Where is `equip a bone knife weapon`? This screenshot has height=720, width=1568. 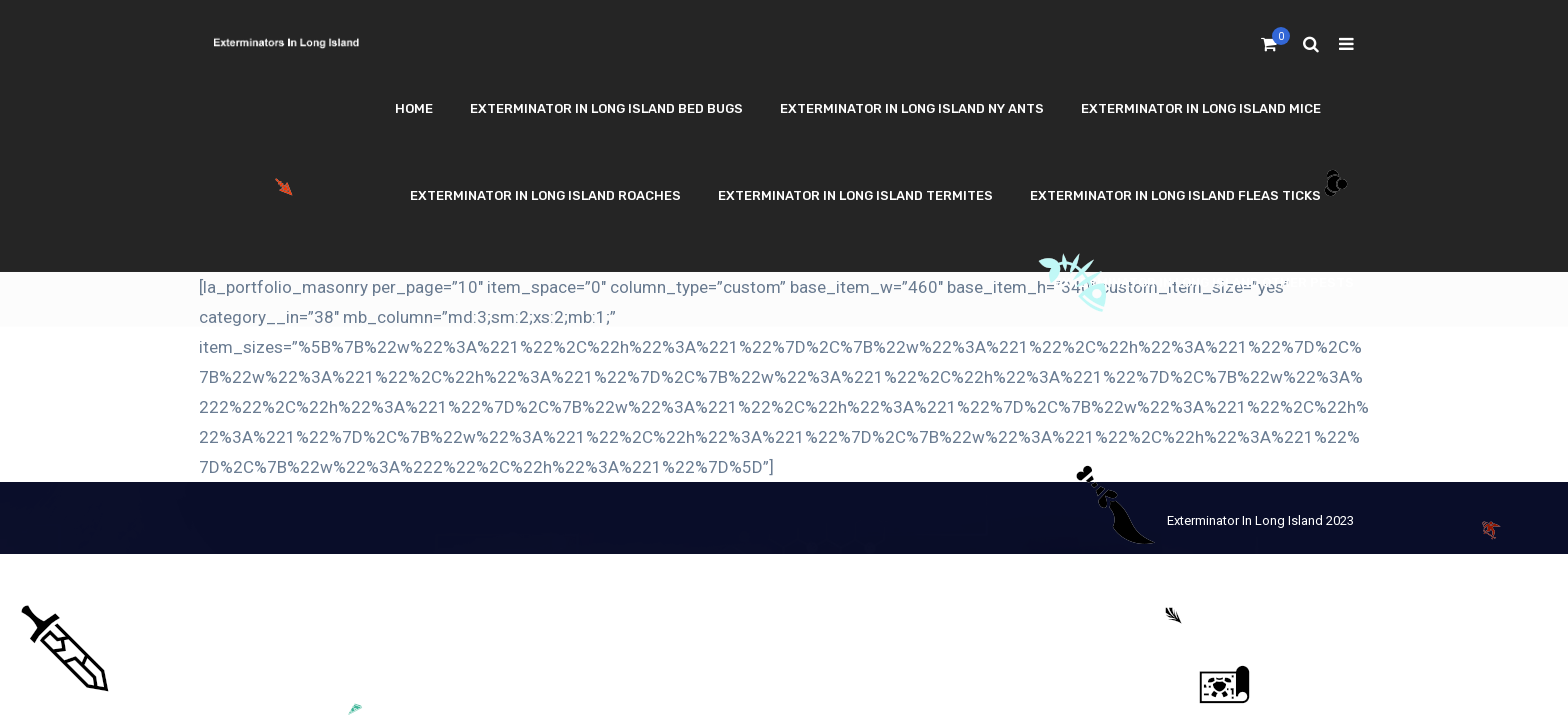
equip a bone knife weapon is located at coordinates (1116, 505).